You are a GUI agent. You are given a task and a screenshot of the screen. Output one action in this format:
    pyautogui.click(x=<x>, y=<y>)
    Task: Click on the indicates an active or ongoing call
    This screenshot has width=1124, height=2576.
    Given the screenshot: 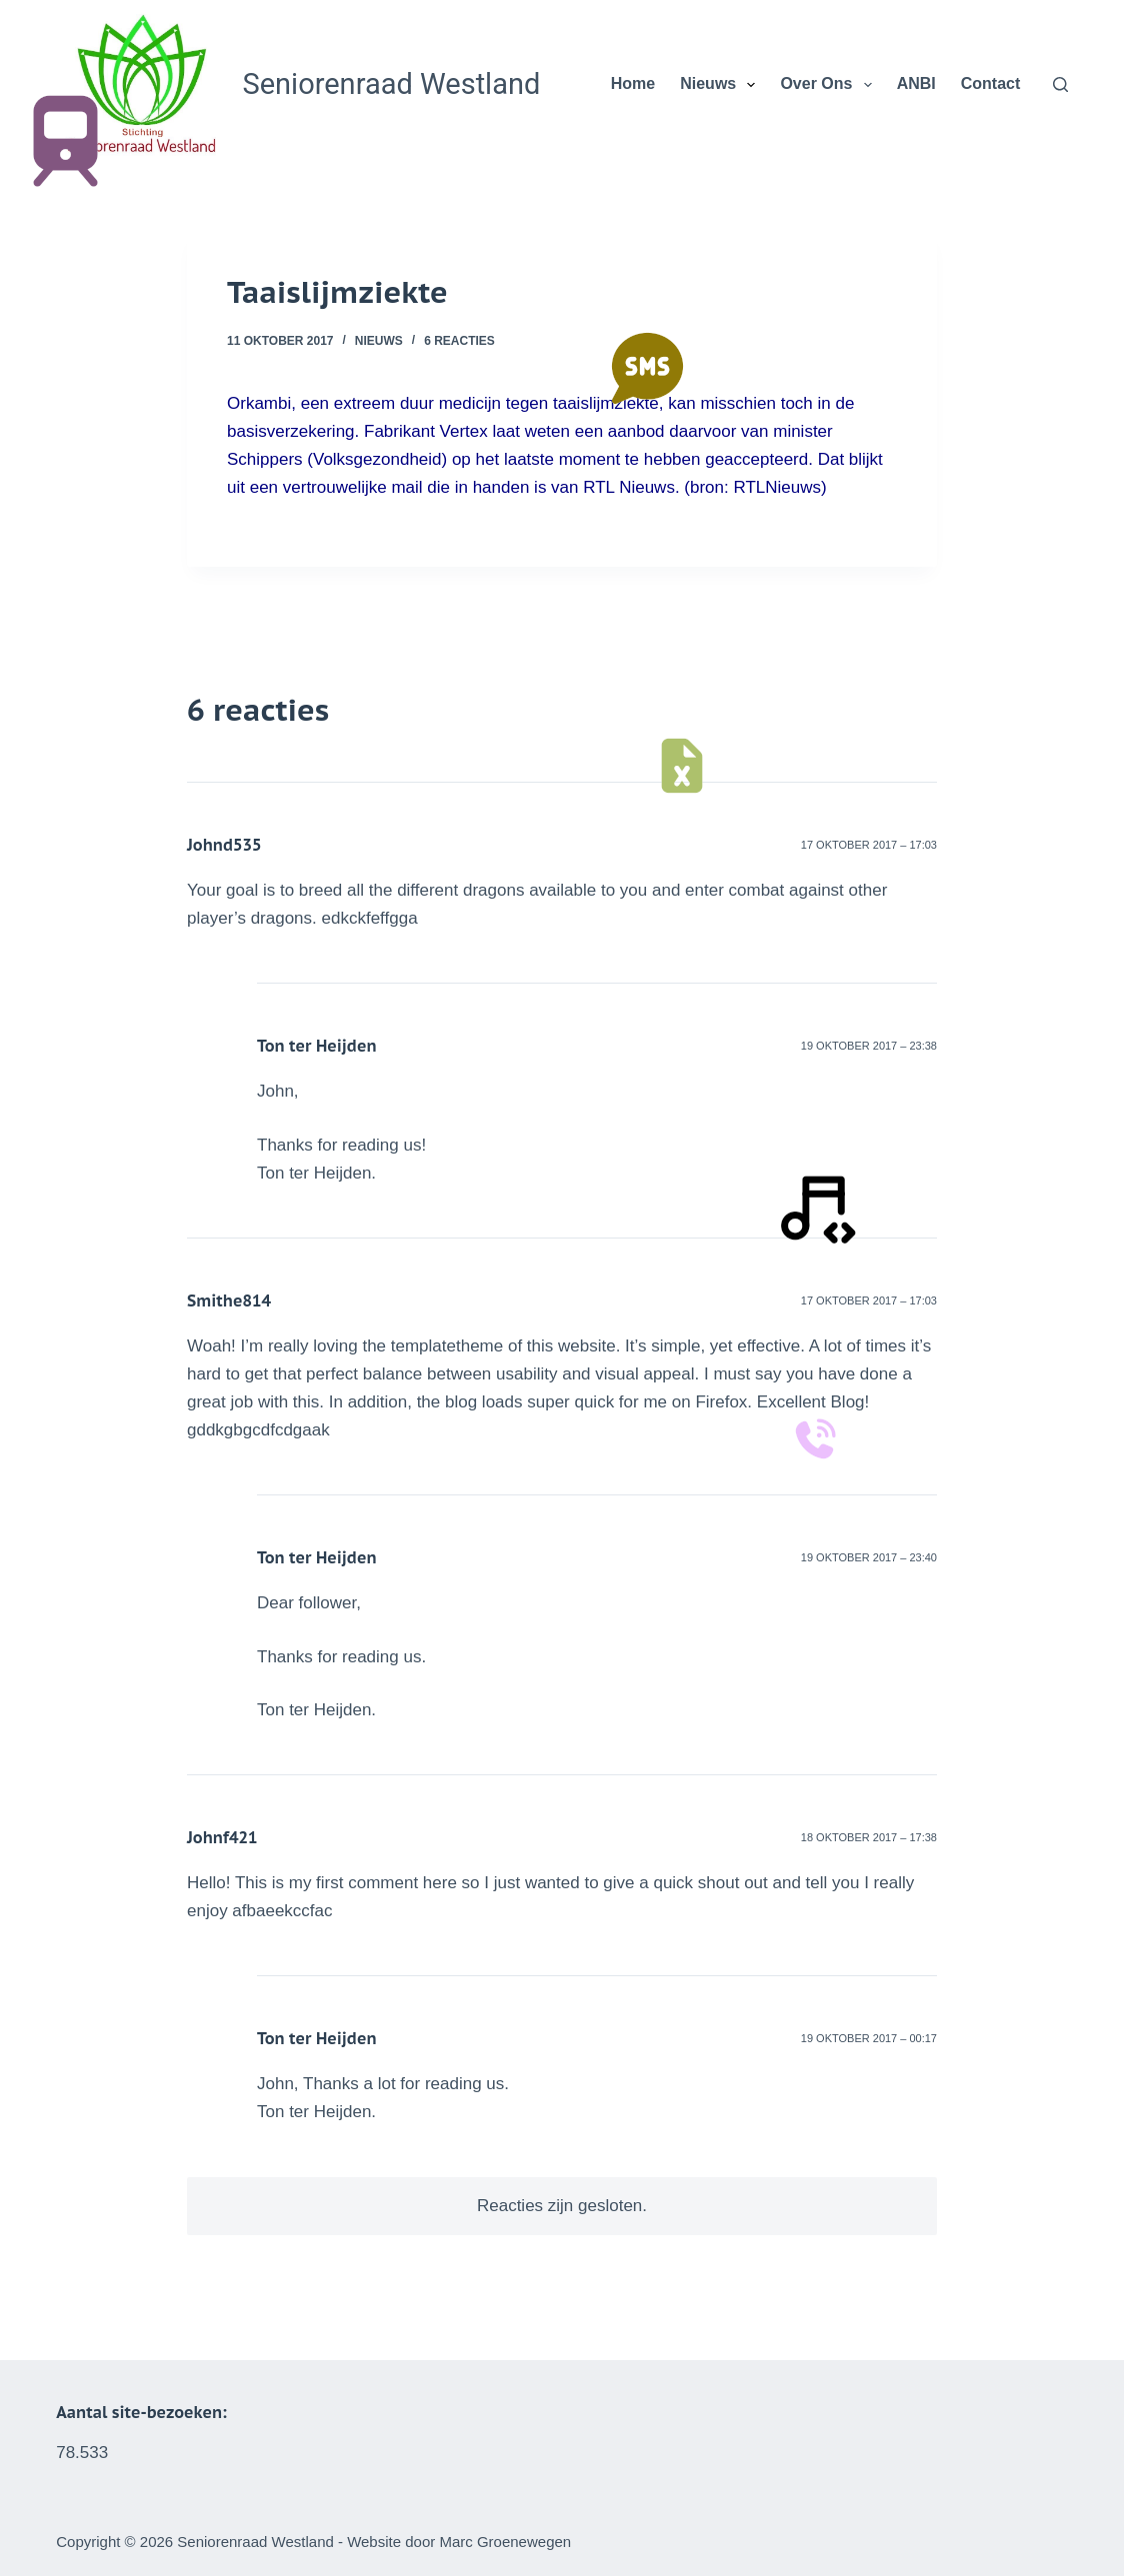 What is the action you would take?
    pyautogui.click(x=814, y=1439)
    